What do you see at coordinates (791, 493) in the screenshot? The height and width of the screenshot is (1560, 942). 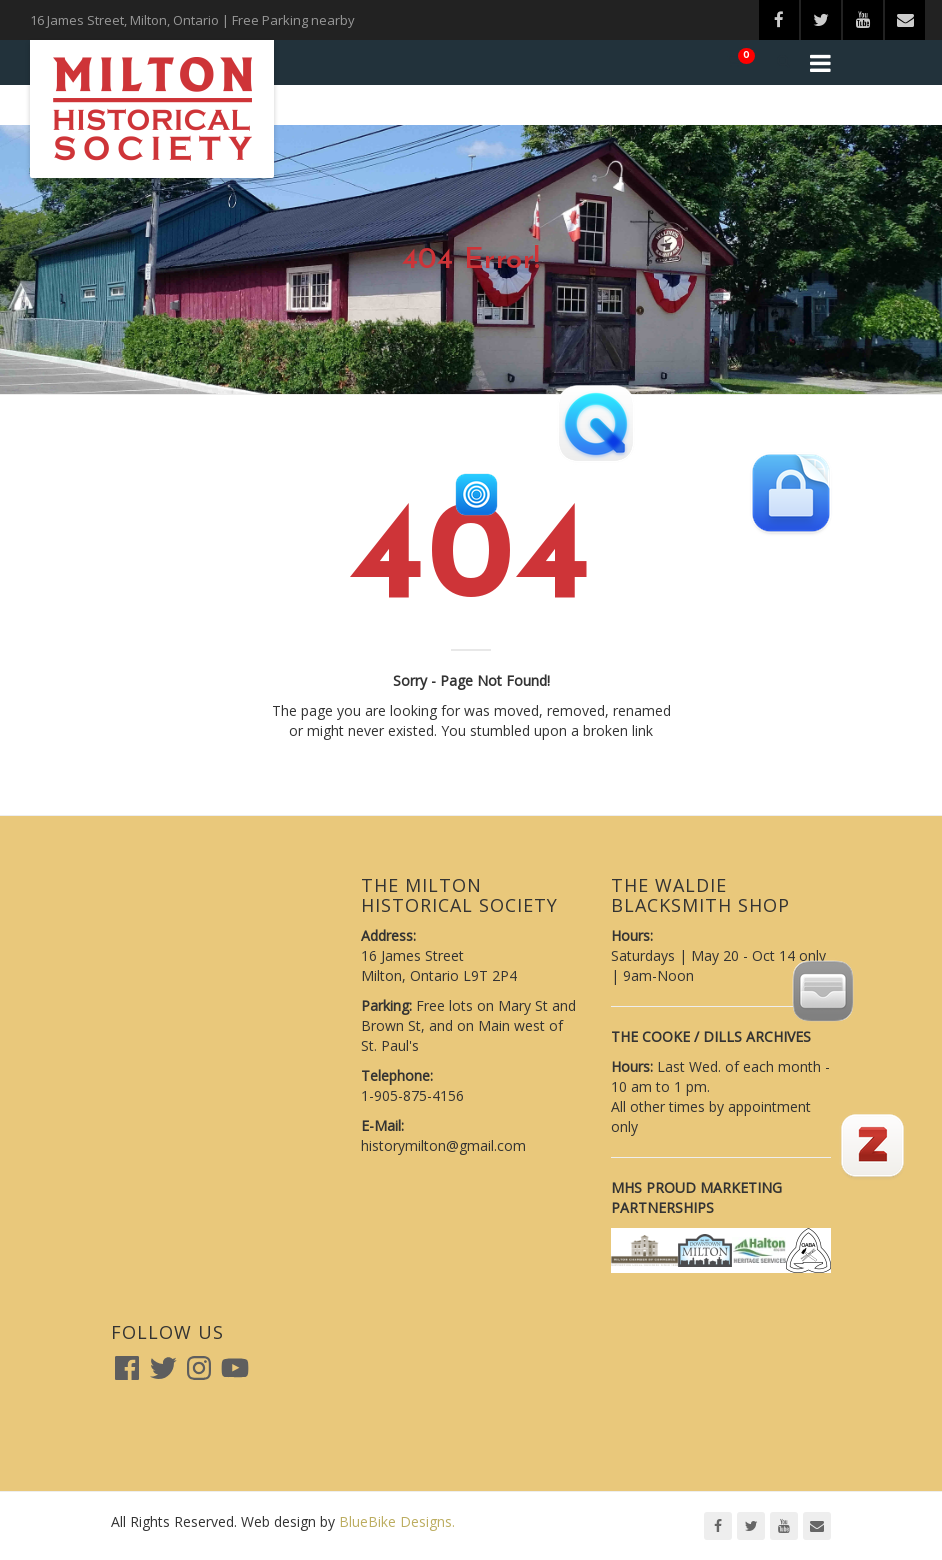 I see `open screensaver and lock screen preferences` at bounding box center [791, 493].